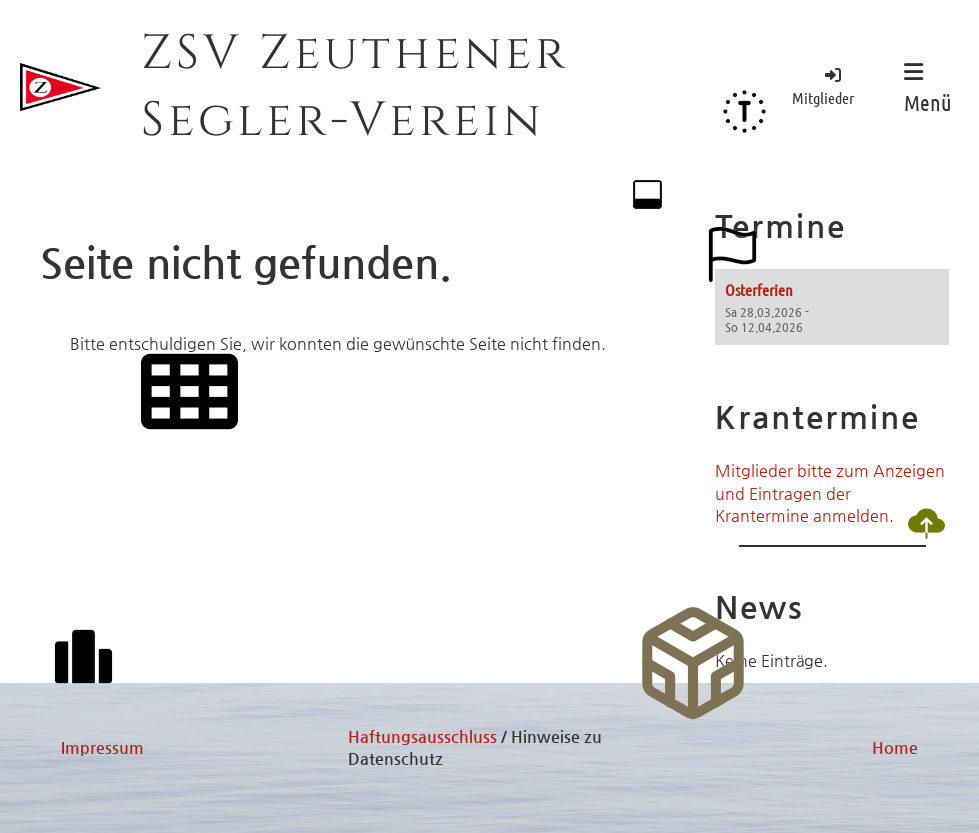 The width and height of the screenshot is (979, 833). I want to click on open app grid or launcher, so click(189, 391).